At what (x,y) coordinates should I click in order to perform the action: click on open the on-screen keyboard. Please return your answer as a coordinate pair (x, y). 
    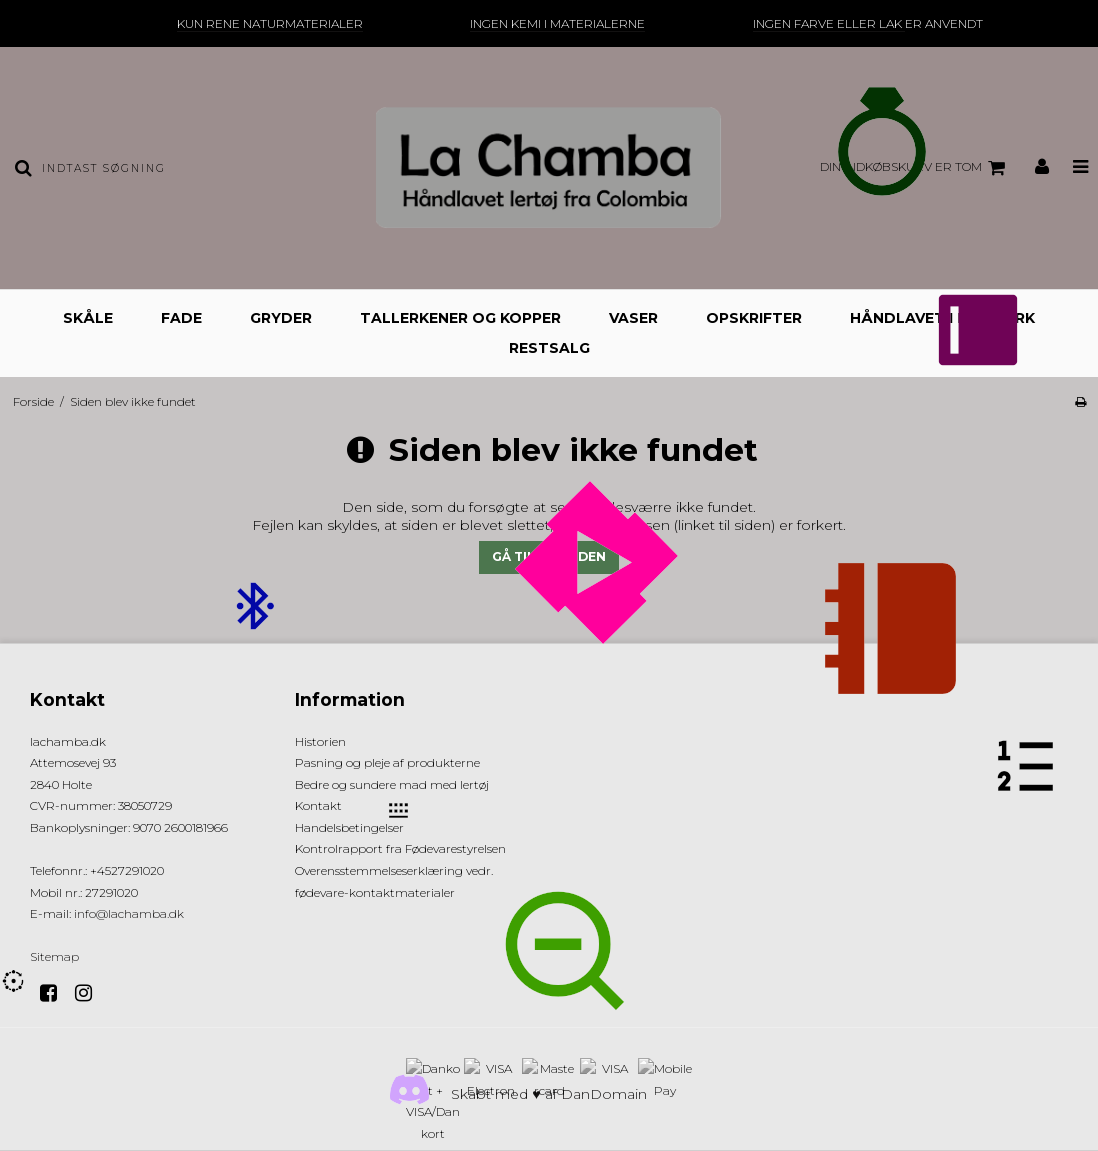
    Looking at the image, I should click on (398, 810).